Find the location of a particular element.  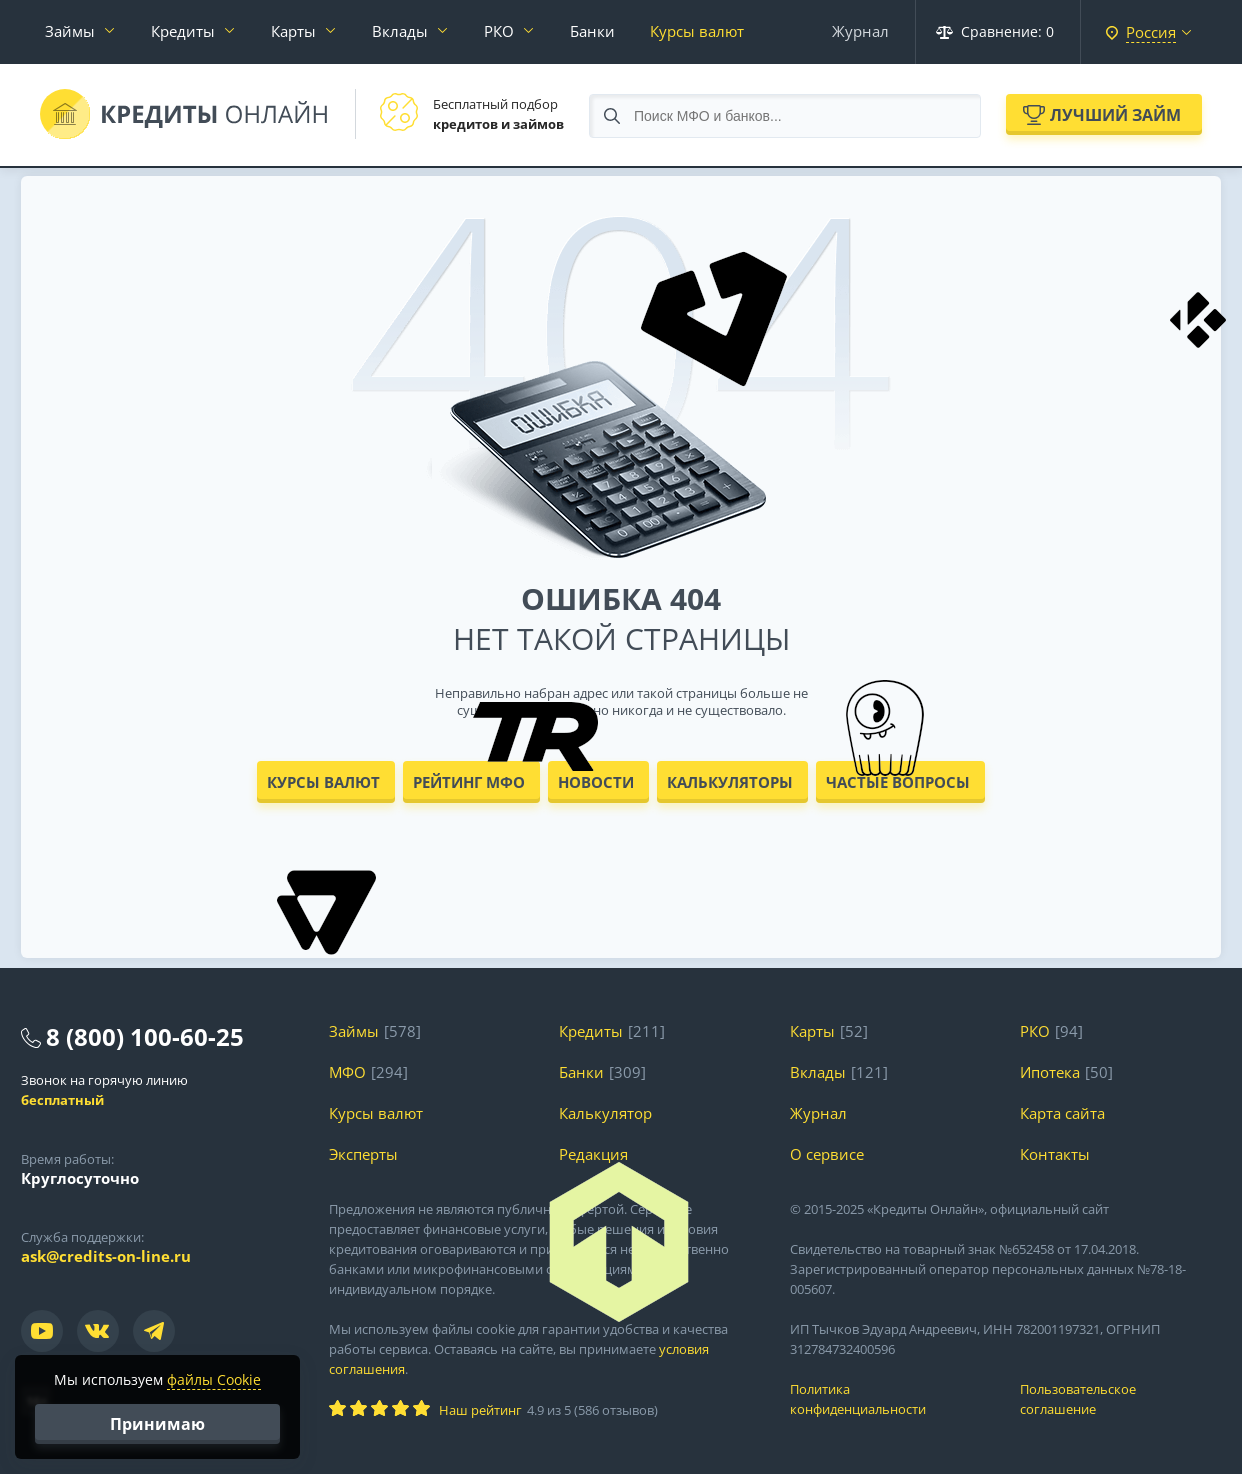

open the TrainerRoad cycling training app is located at coordinates (535, 736).